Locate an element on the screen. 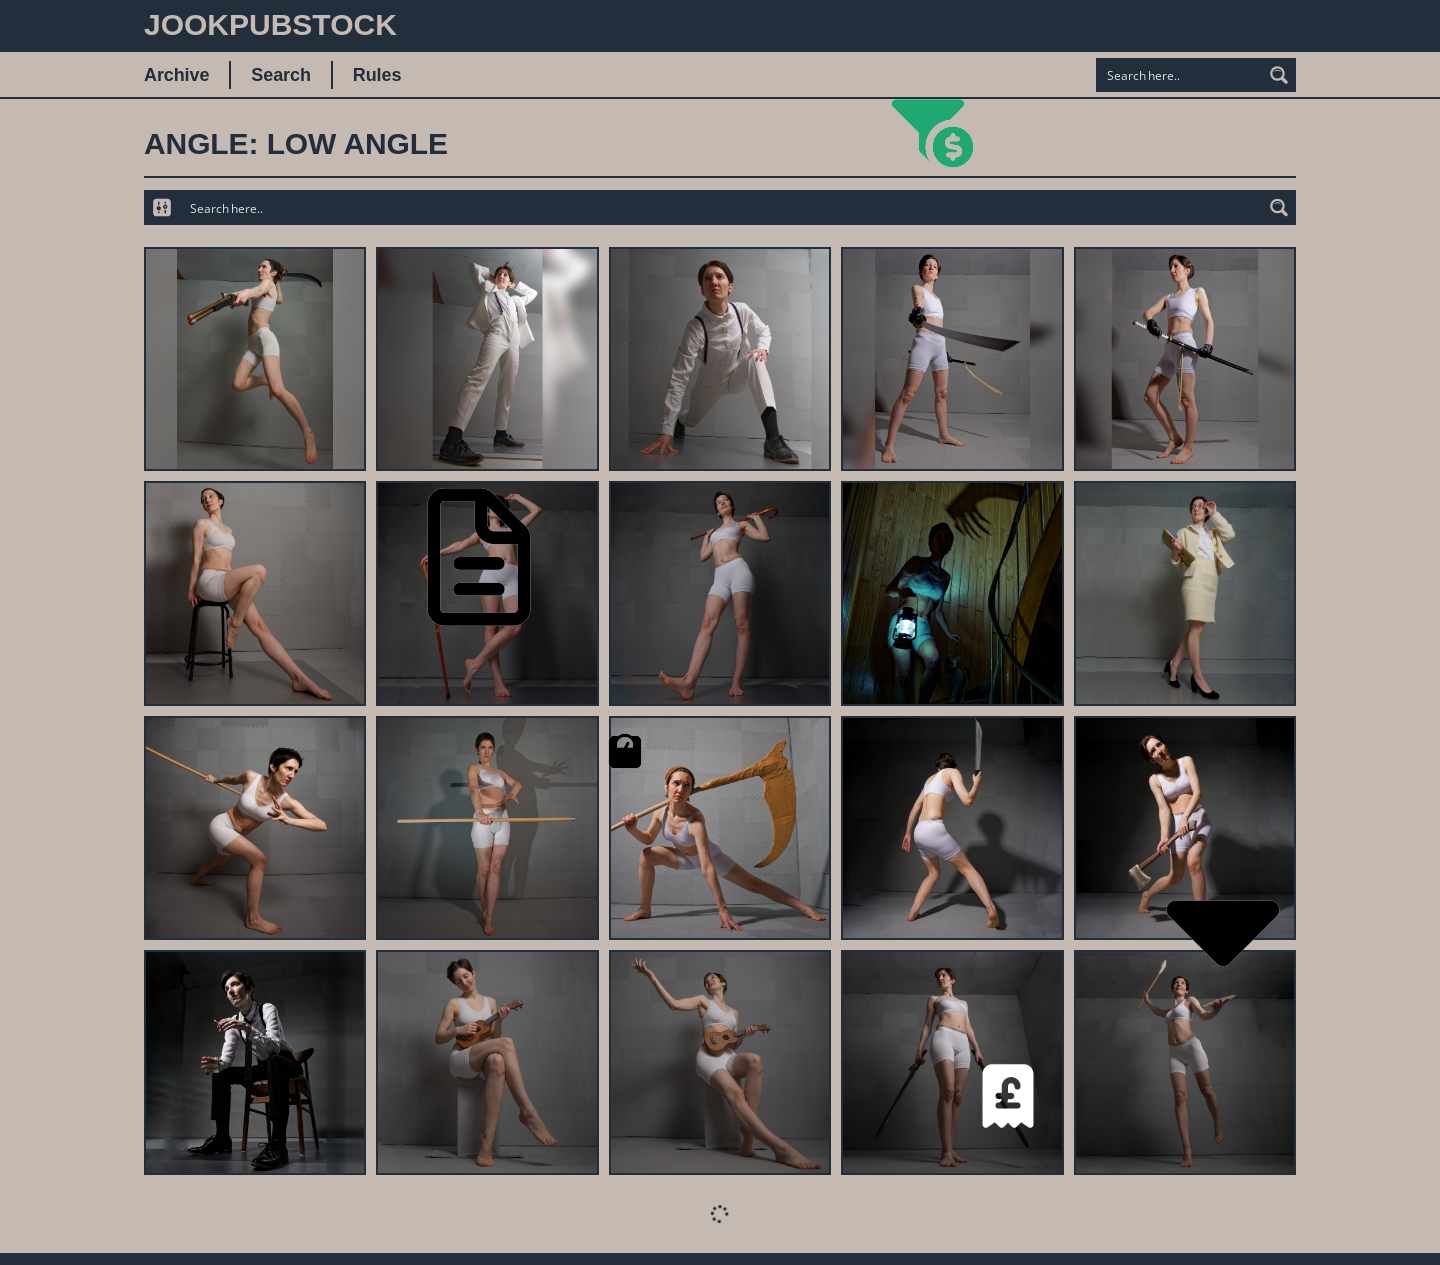  sort items in descending order is located at coordinates (1223, 891).